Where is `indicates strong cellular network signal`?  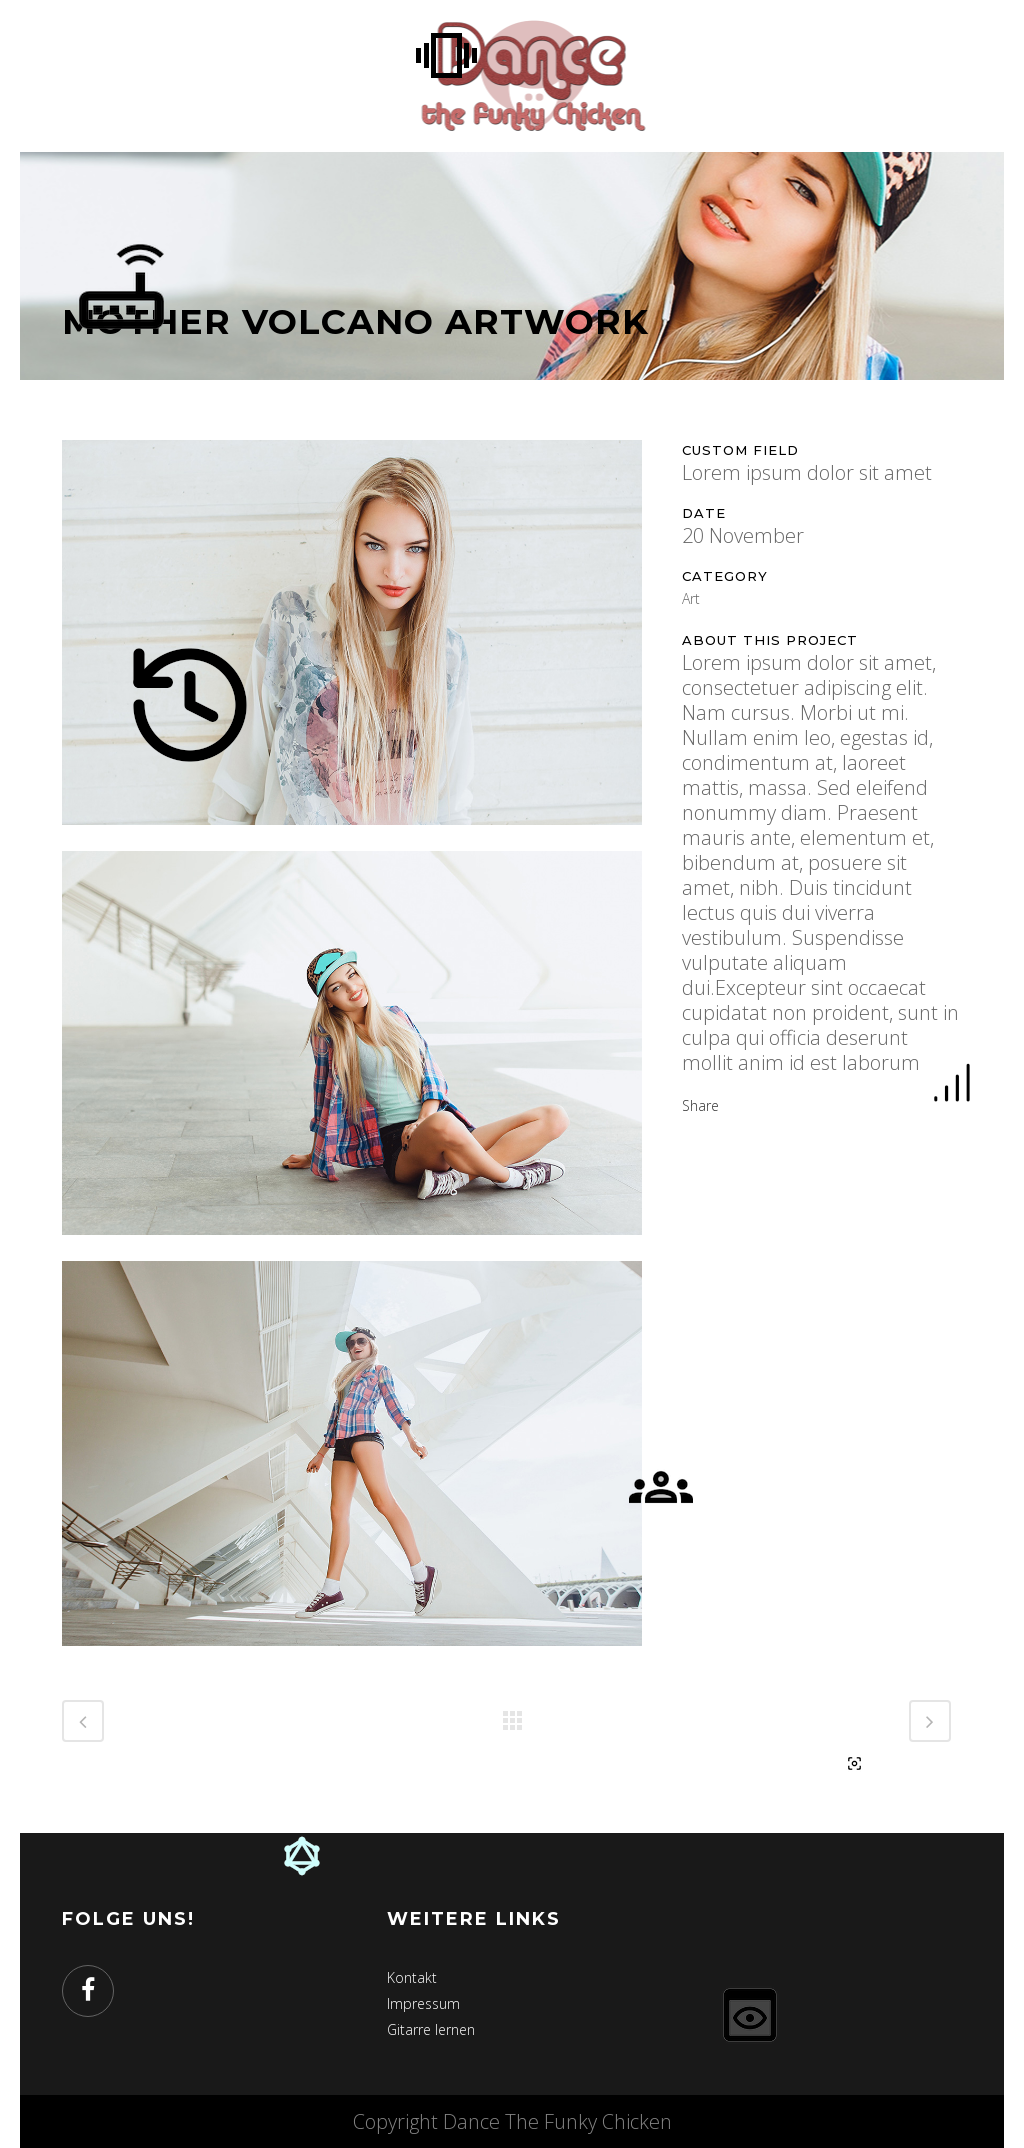 indicates strong cellular network signal is located at coordinates (959, 1080).